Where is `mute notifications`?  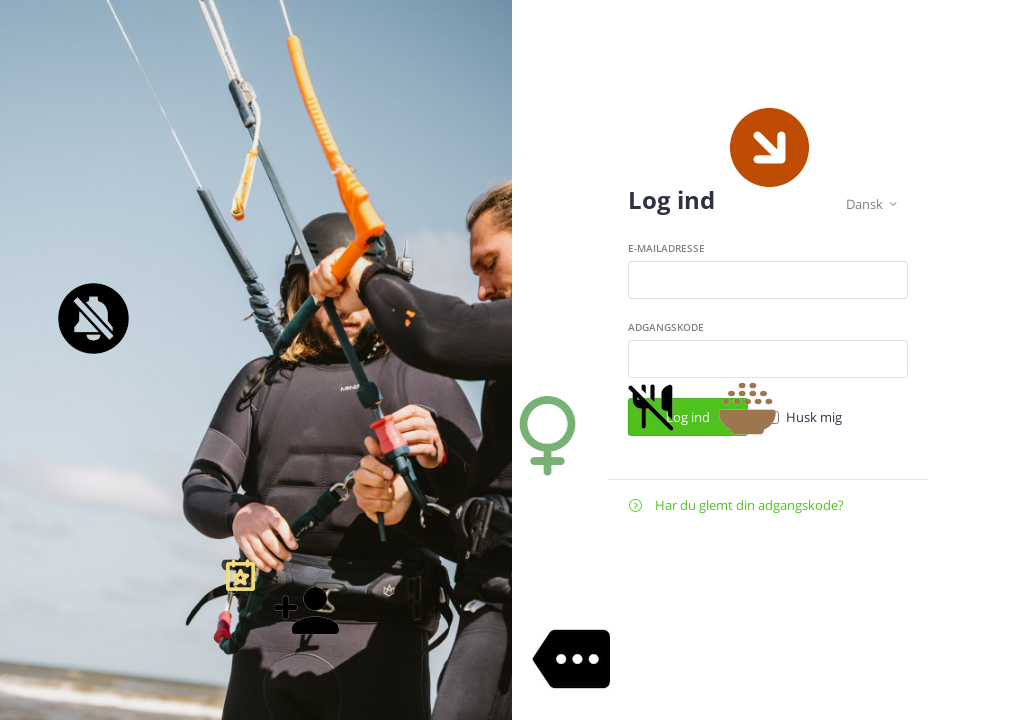
mute notifications is located at coordinates (93, 318).